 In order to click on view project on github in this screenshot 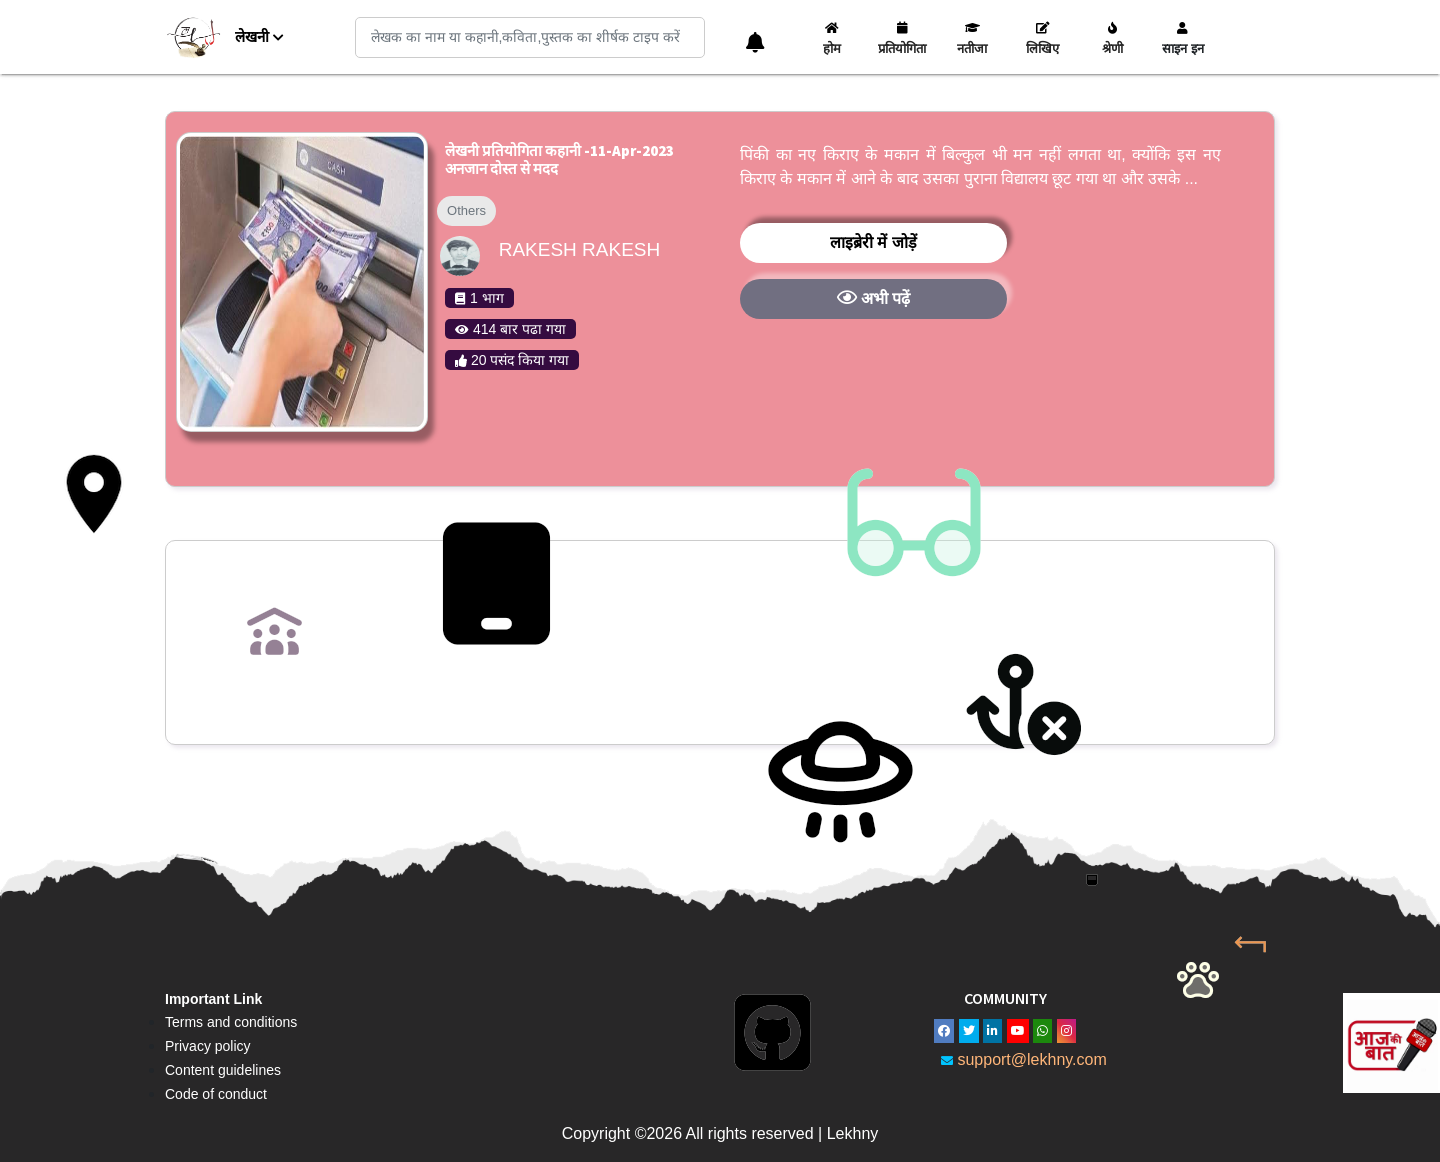, I will do `click(772, 1032)`.